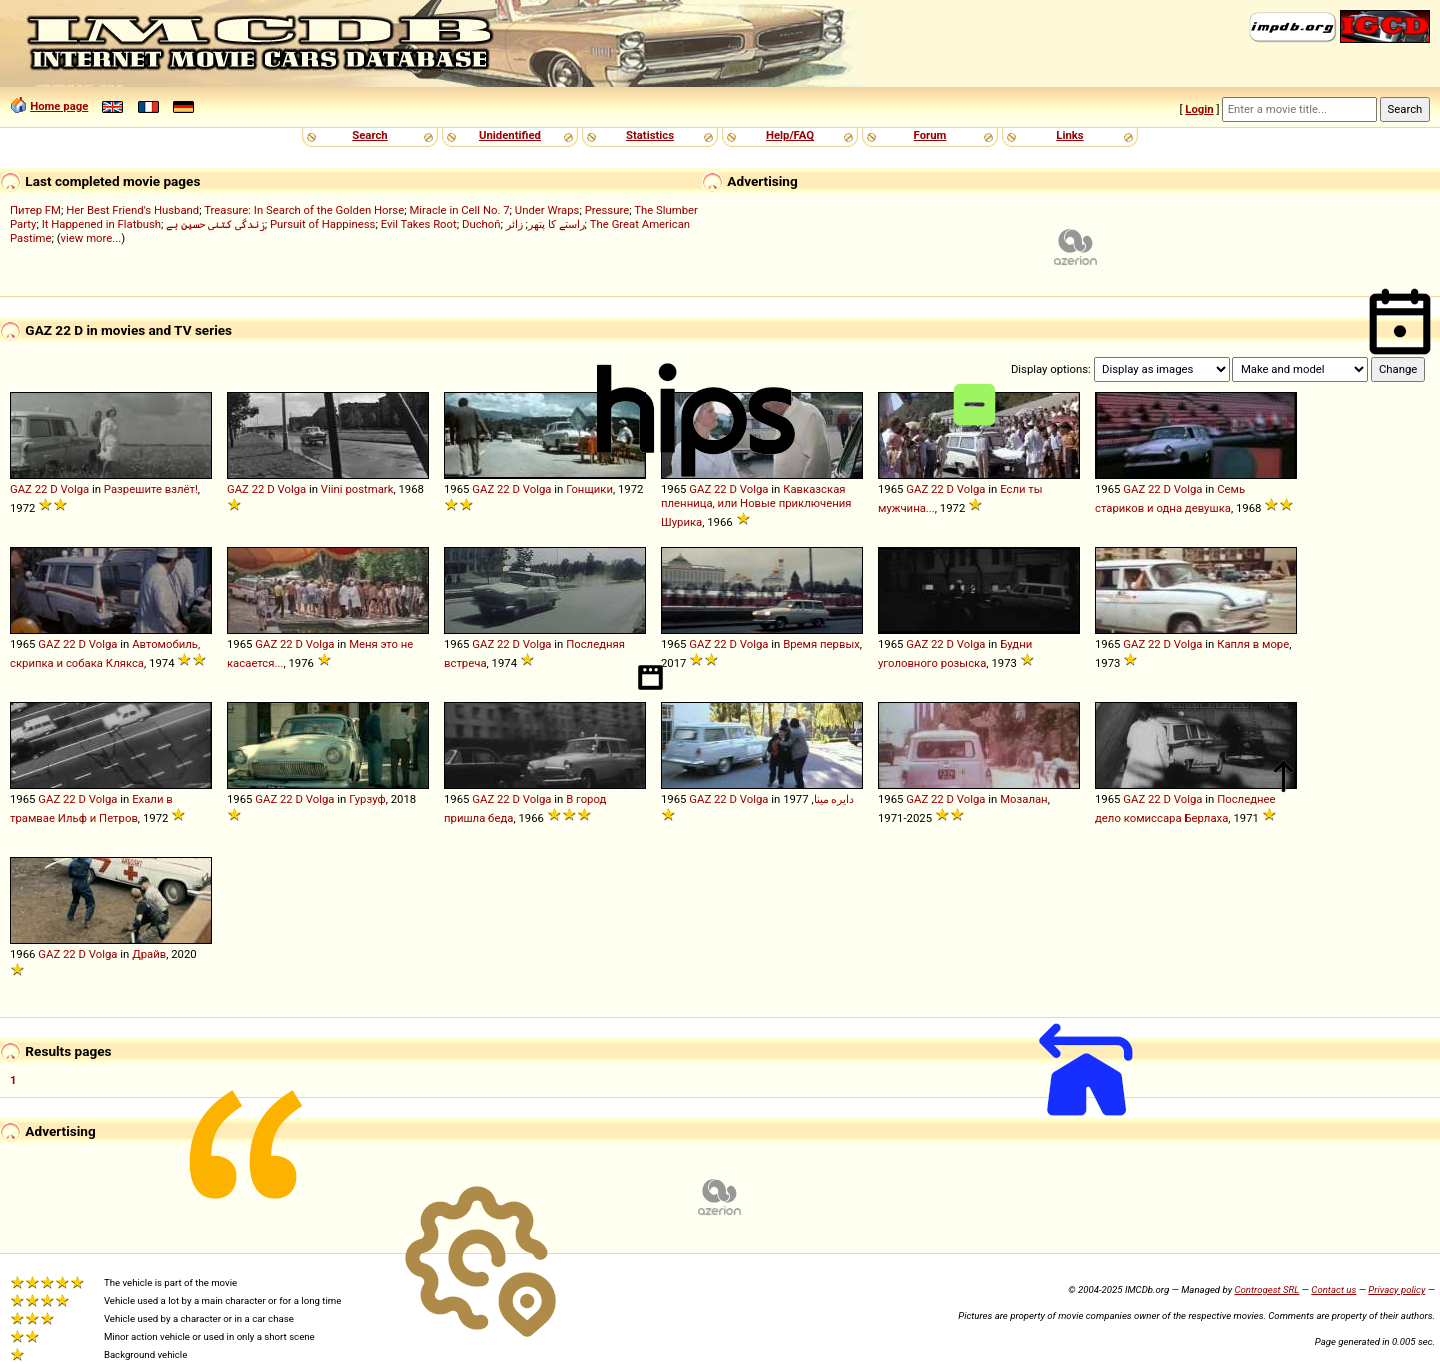 The image size is (1440, 1364). I want to click on return to campsite or base location, so click(1086, 1069).